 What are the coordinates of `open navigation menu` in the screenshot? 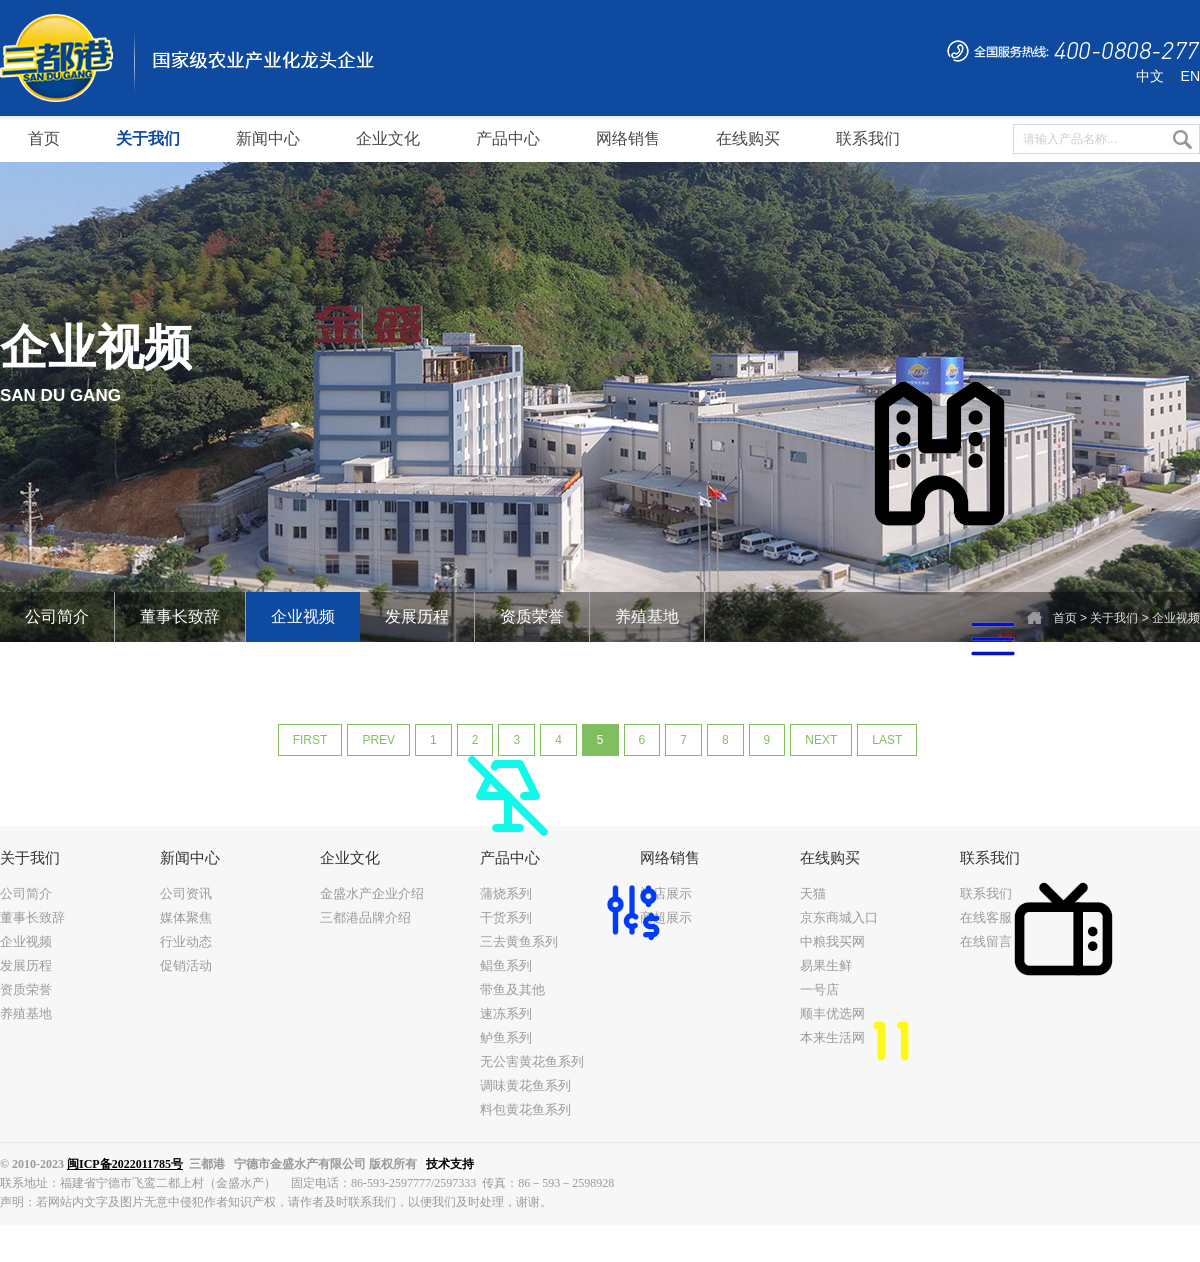 It's located at (993, 639).